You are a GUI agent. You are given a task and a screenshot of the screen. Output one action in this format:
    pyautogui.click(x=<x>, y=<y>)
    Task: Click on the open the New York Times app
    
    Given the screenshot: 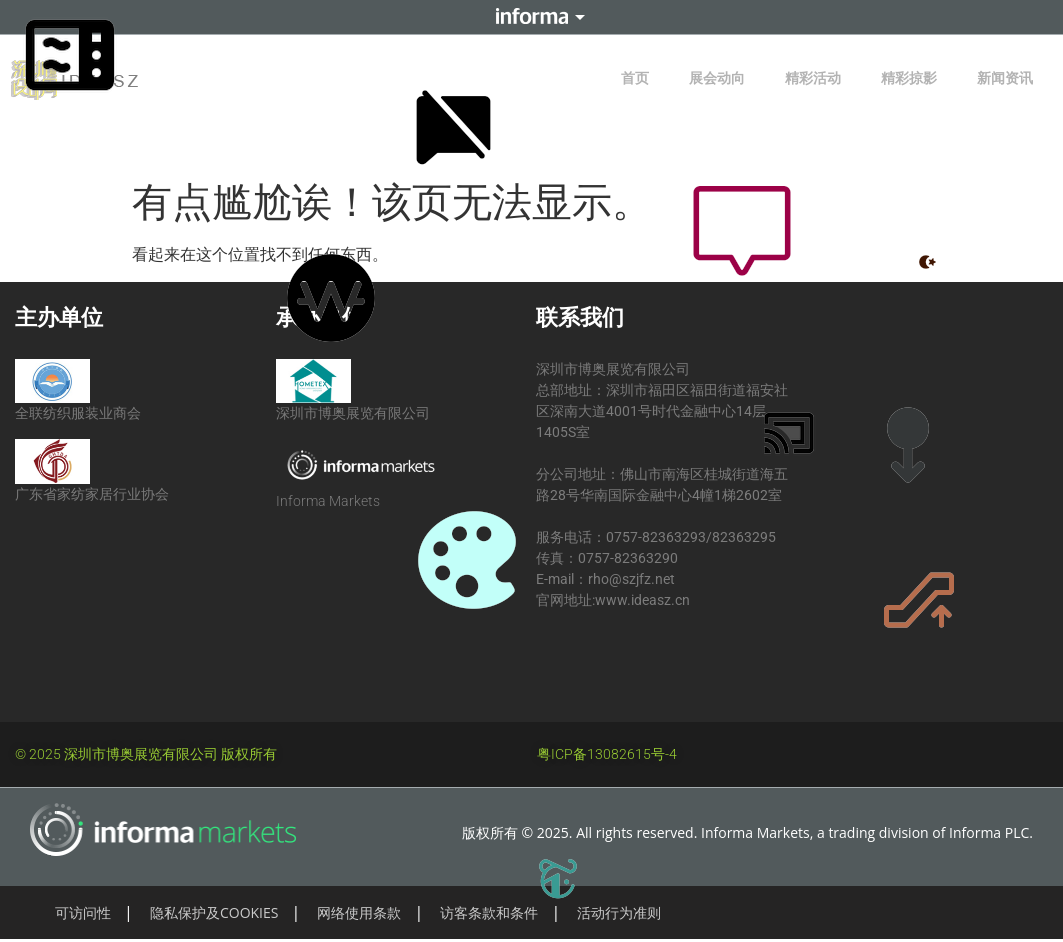 What is the action you would take?
    pyautogui.click(x=558, y=878)
    